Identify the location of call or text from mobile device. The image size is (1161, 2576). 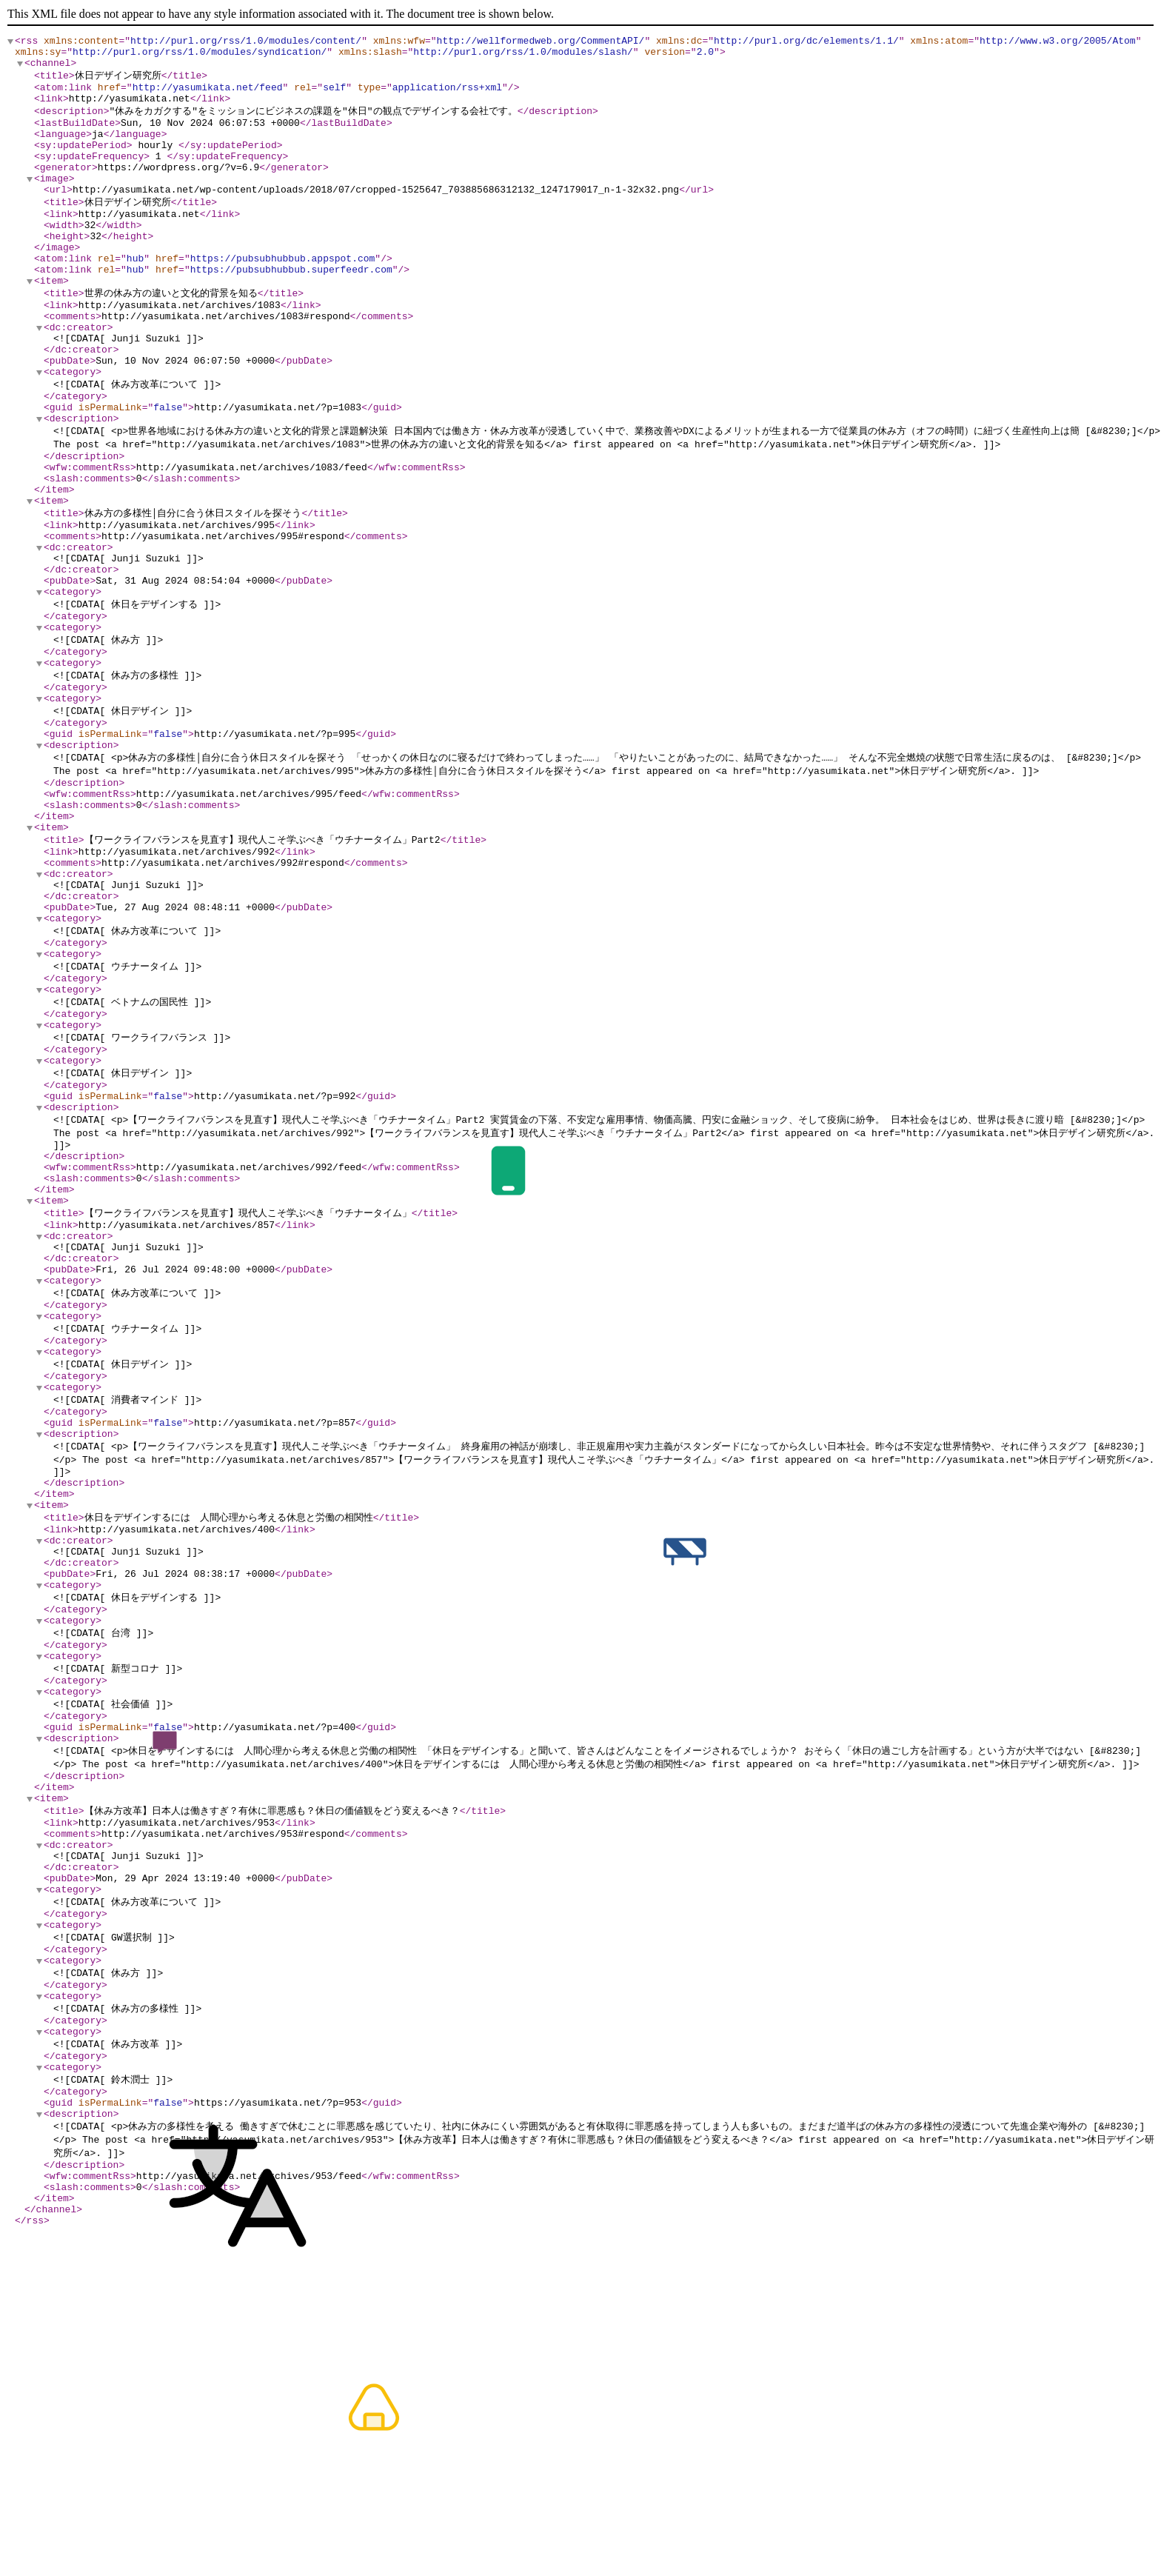
(508, 1170).